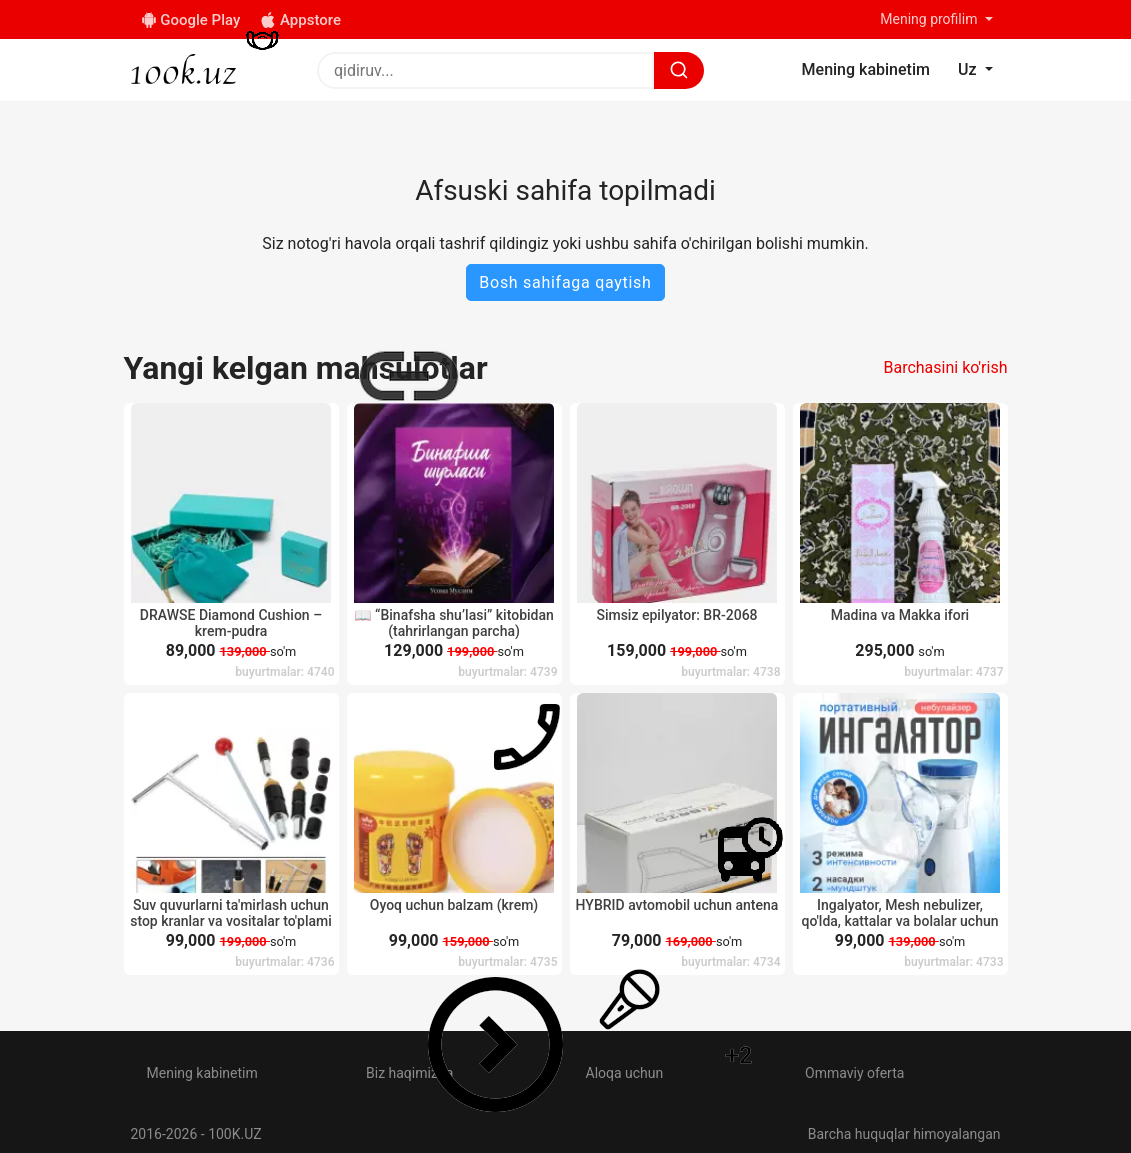 This screenshot has height=1153, width=1131. Describe the element at coordinates (750, 849) in the screenshot. I see `view bus departure times` at that location.